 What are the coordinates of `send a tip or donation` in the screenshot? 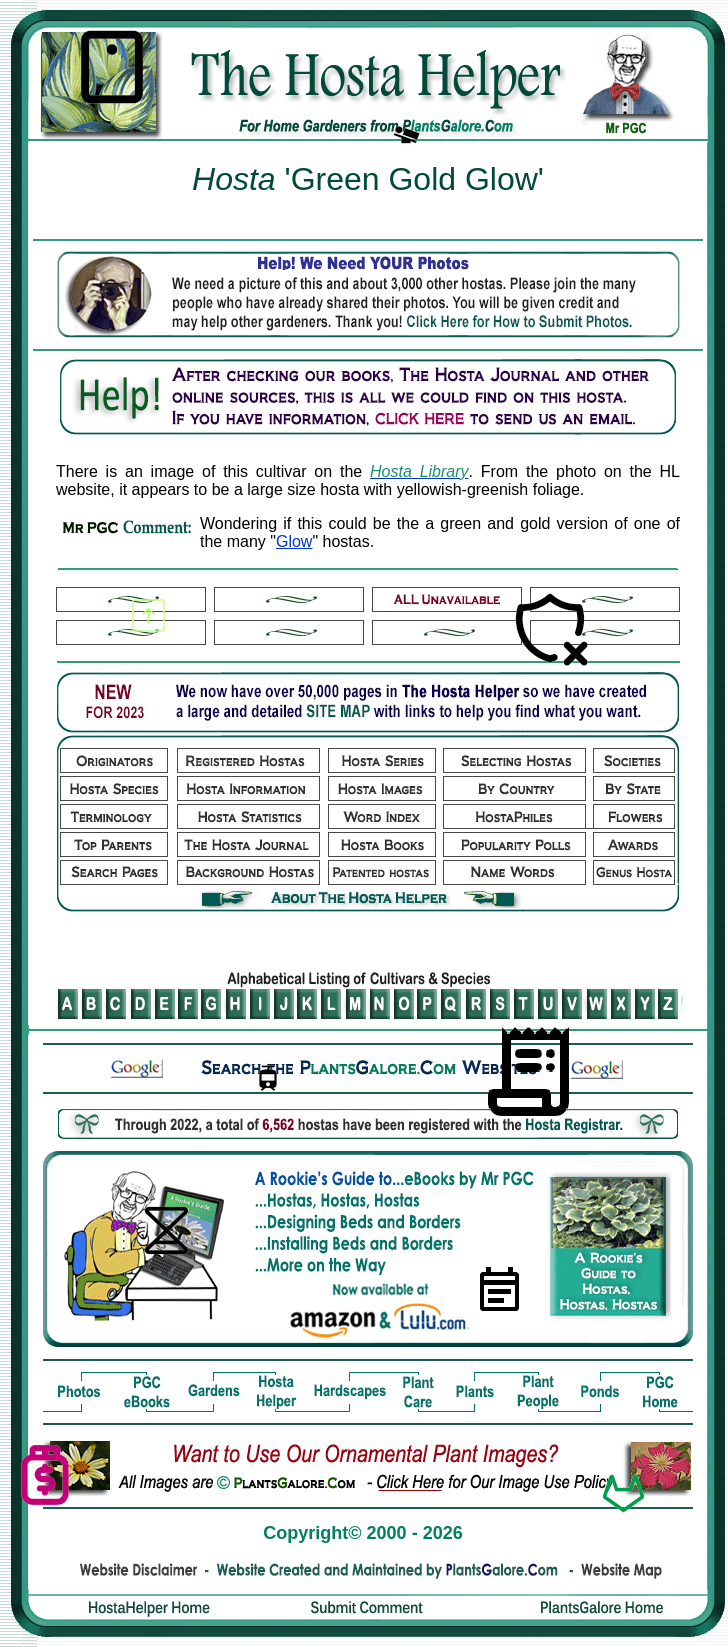 It's located at (45, 1475).